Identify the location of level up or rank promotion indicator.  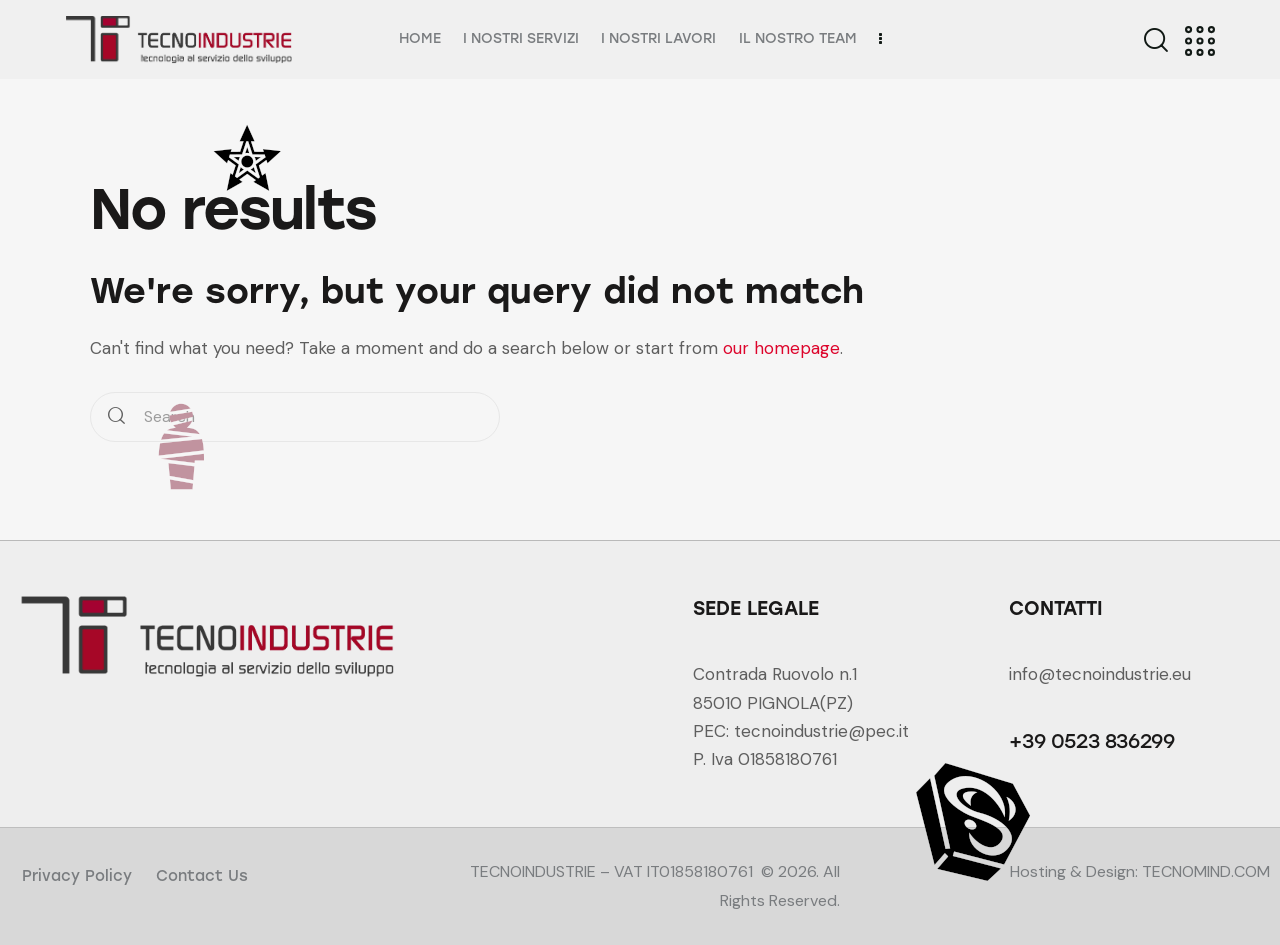
(247, 158).